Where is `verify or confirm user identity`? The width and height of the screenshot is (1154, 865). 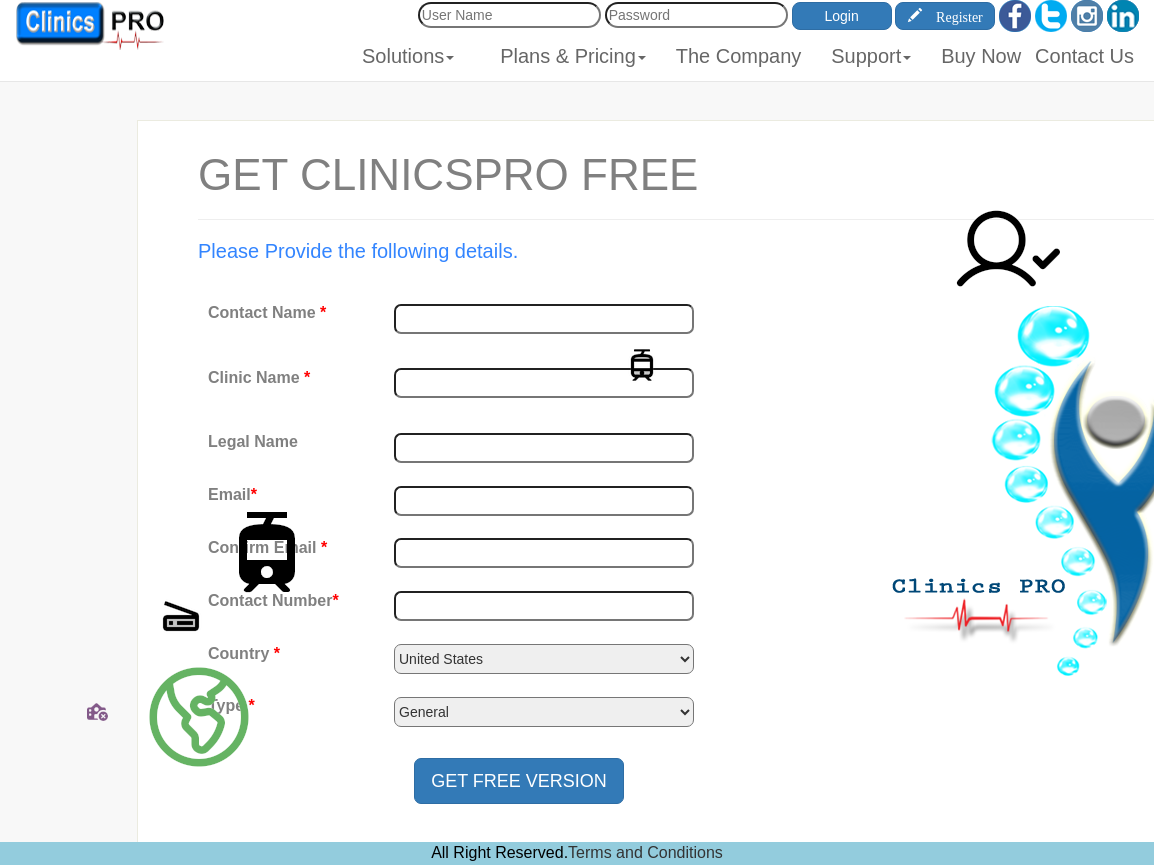
verify or confirm user identity is located at coordinates (1005, 252).